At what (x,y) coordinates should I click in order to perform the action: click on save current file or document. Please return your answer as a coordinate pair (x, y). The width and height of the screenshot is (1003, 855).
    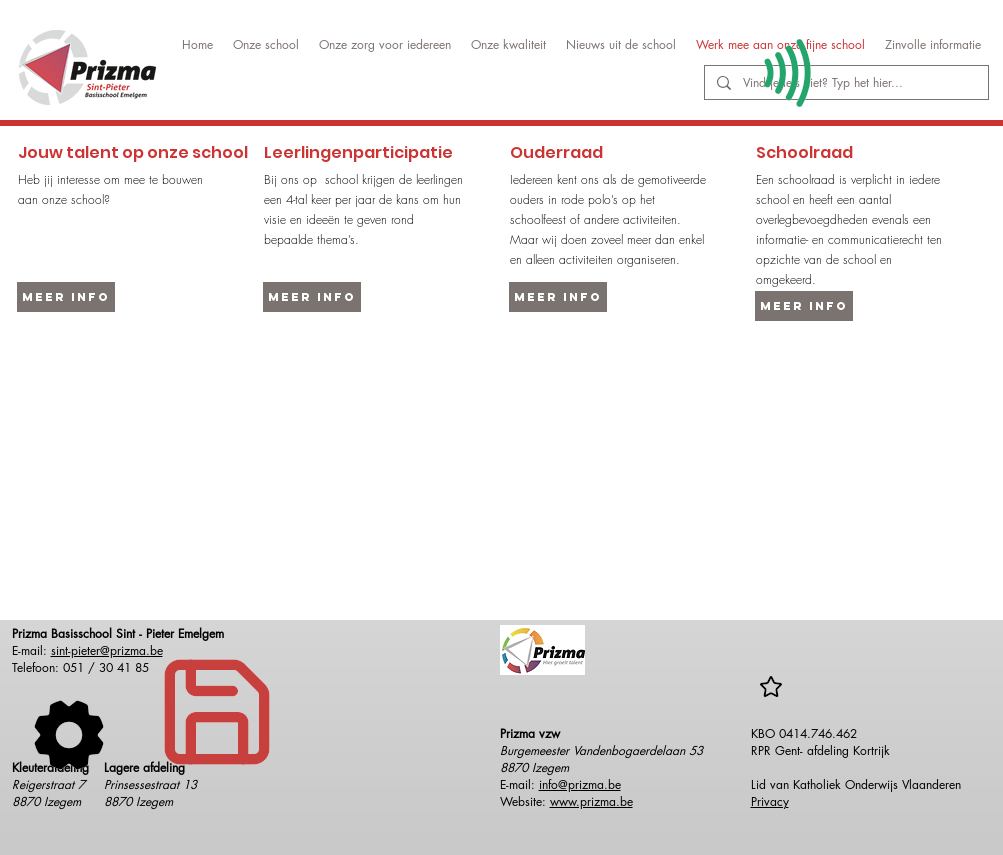
    Looking at the image, I should click on (217, 712).